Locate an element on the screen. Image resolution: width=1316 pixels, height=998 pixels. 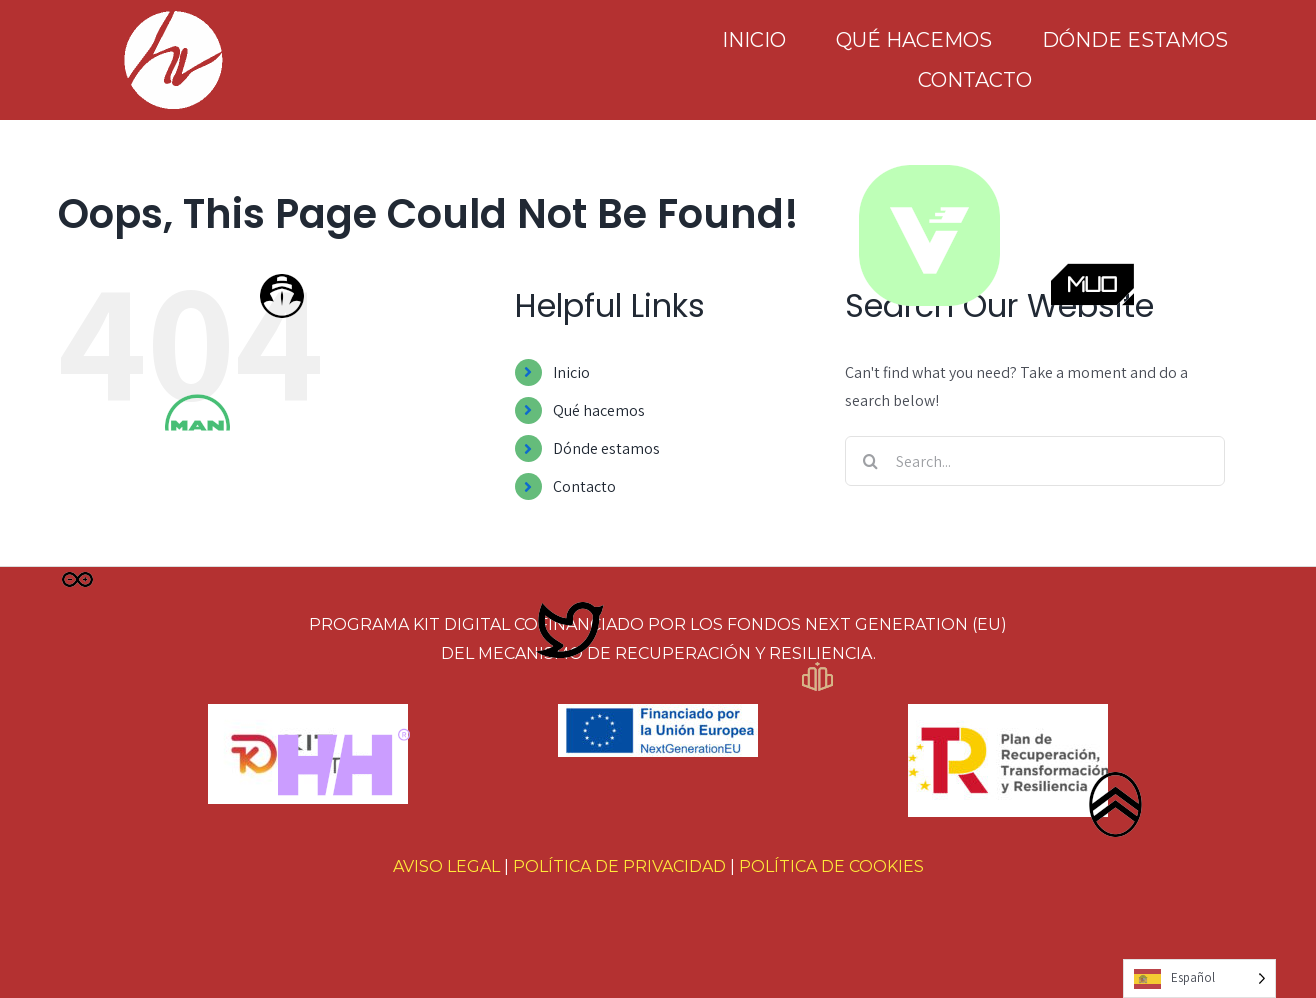
Arduino brand logo is located at coordinates (77, 579).